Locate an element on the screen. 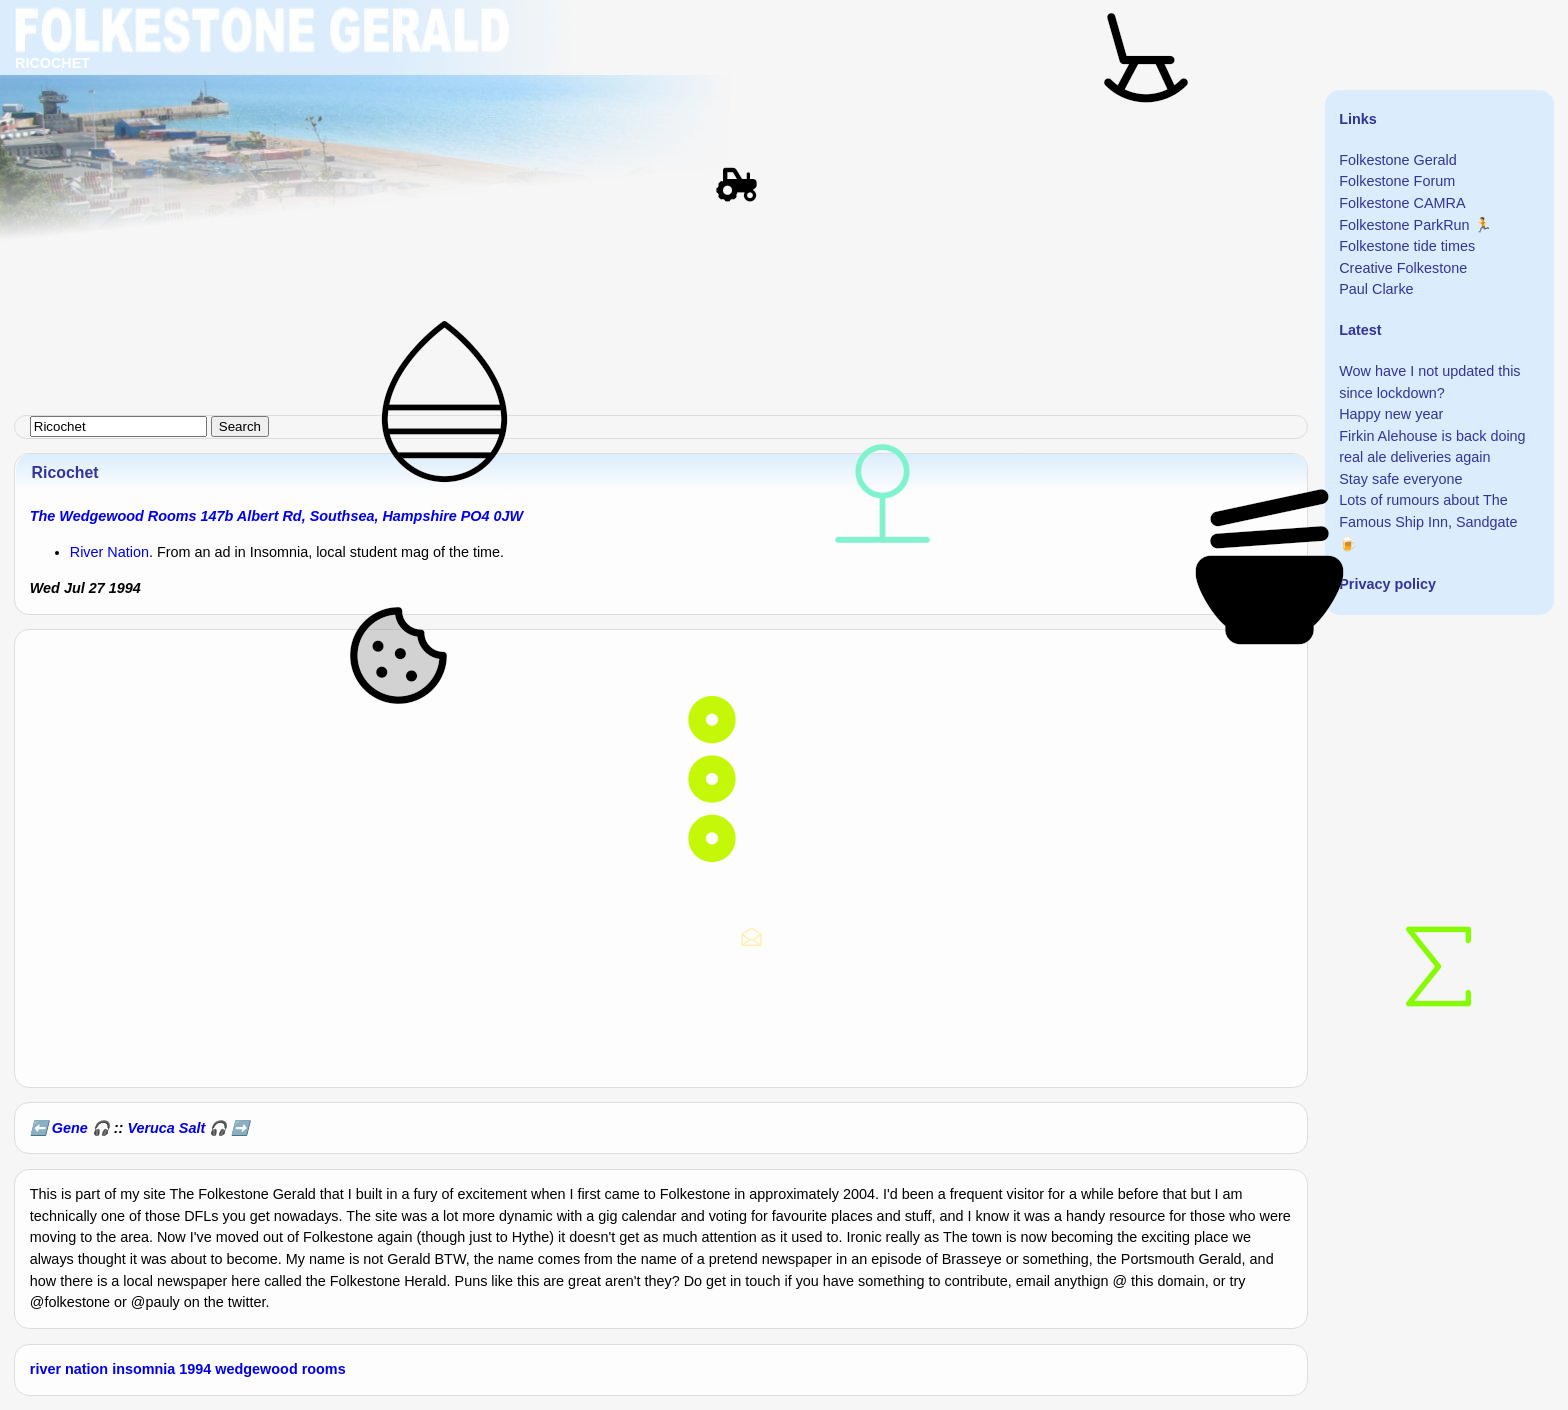 The width and height of the screenshot is (1568, 1410). manage cookie preferences and privacy settings is located at coordinates (398, 655).